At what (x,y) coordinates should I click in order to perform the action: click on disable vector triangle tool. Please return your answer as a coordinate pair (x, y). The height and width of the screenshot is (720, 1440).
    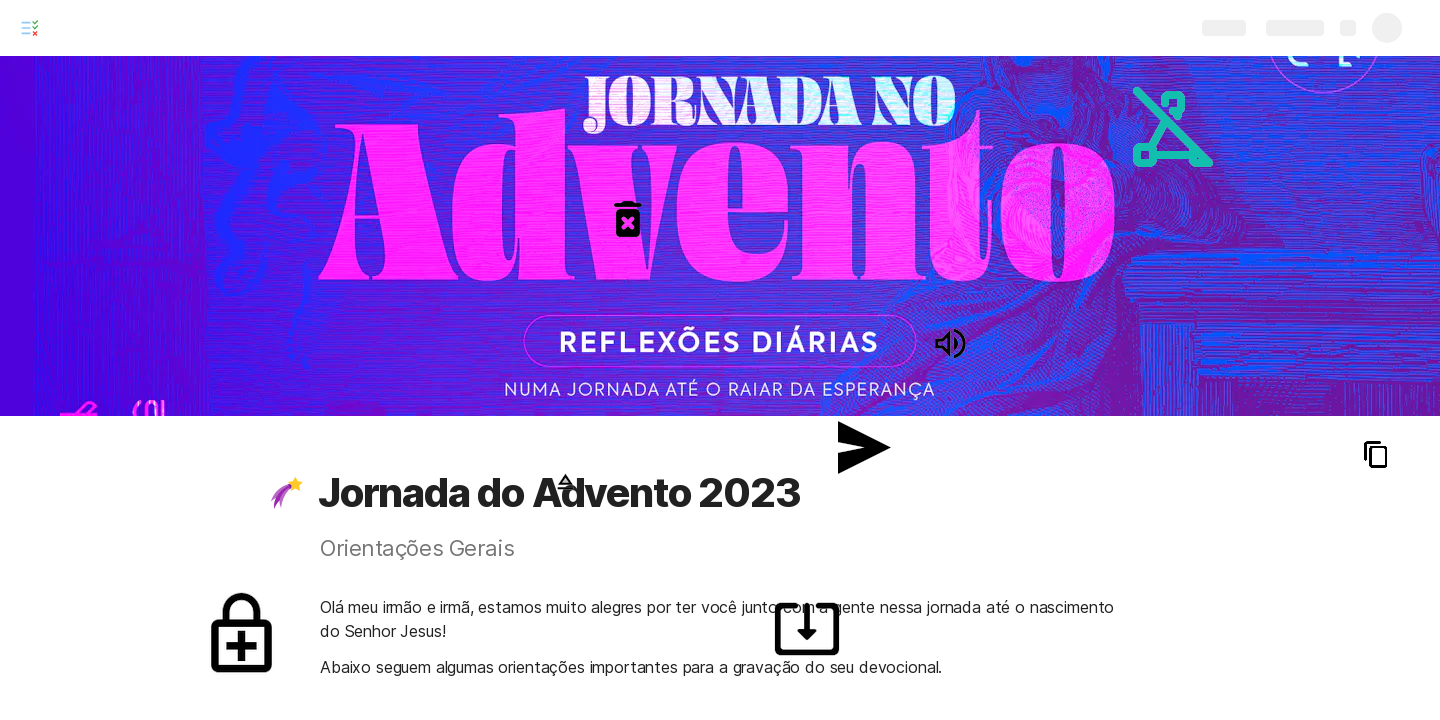
    Looking at the image, I should click on (1173, 127).